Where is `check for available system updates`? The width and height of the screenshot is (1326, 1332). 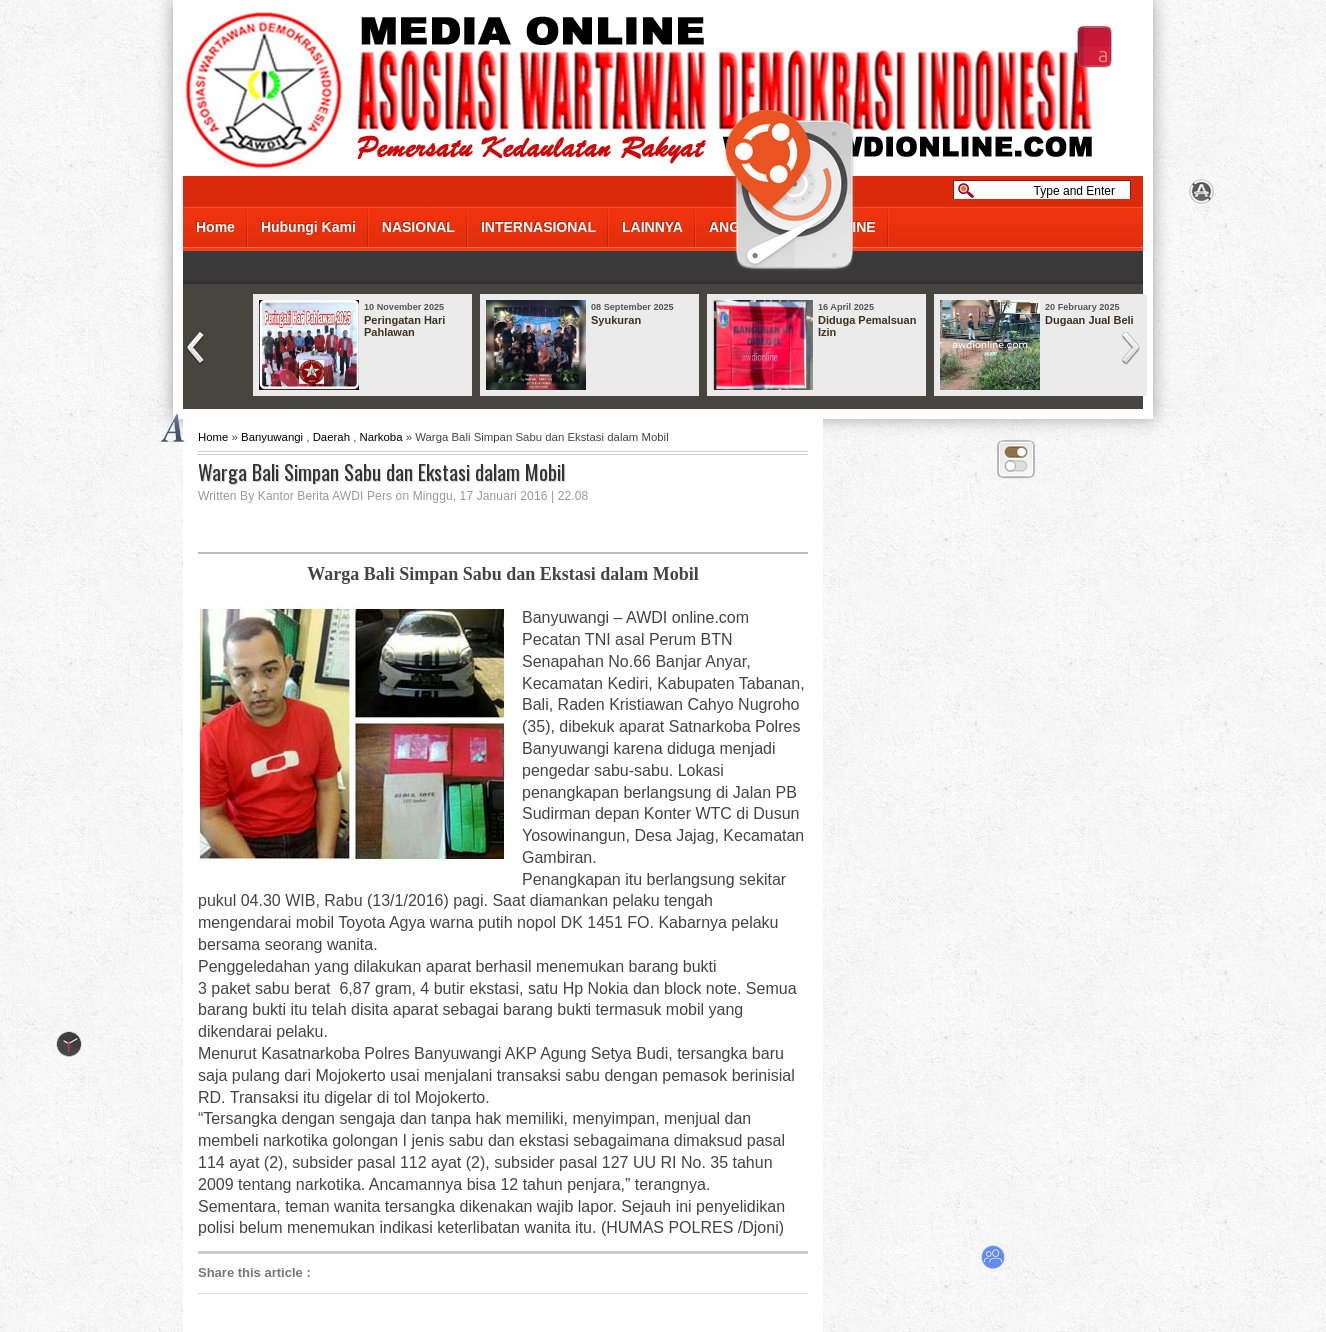 check for available system updates is located at coordinates (1201, 191).